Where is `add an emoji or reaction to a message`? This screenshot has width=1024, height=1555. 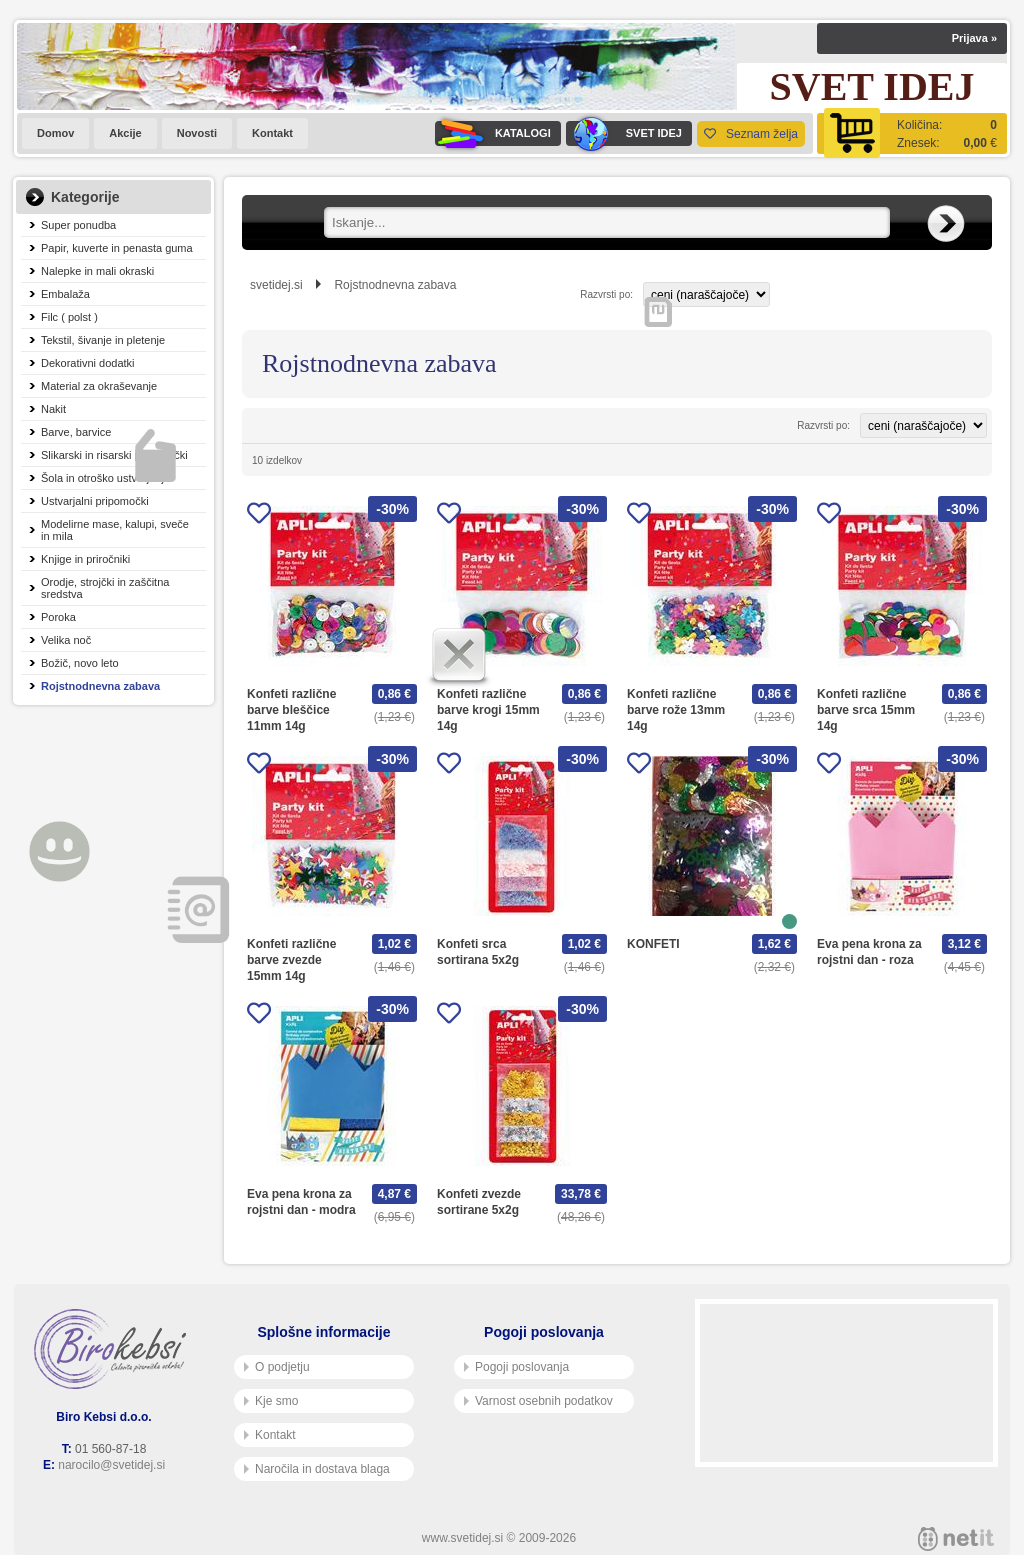
add an emoji or reaction to a message is located at coordinates (59, 851).